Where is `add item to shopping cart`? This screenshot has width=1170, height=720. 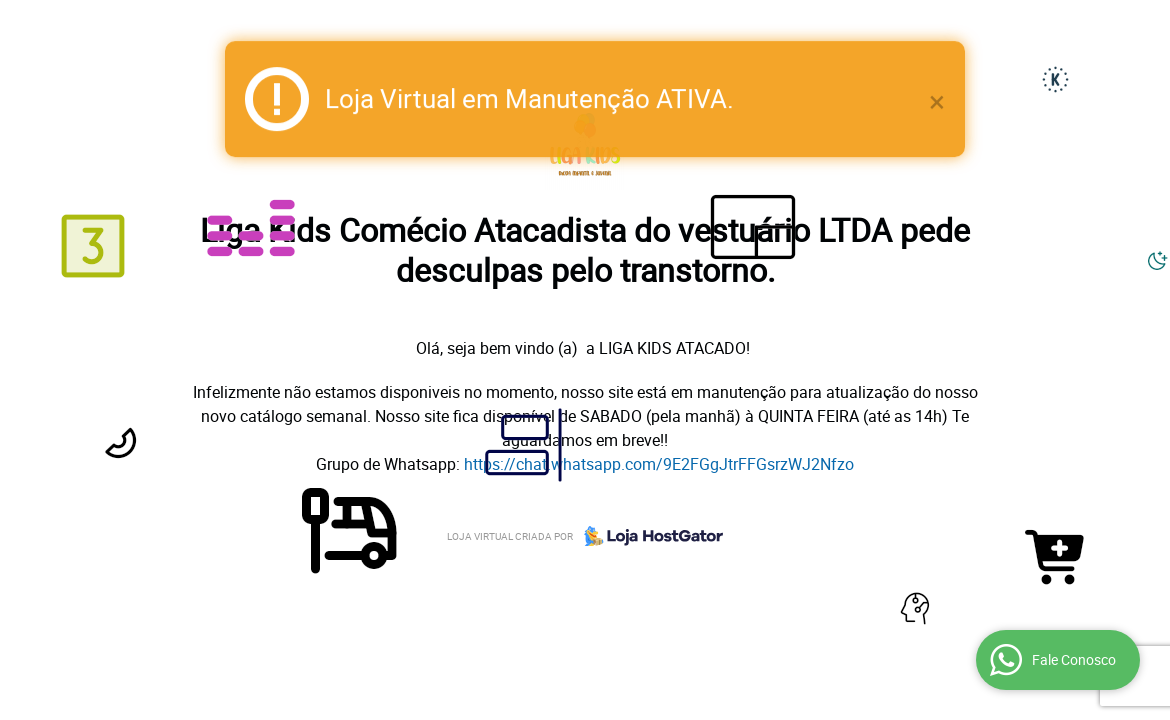 add item to shopping cart is located at coordinates (1058, 558).